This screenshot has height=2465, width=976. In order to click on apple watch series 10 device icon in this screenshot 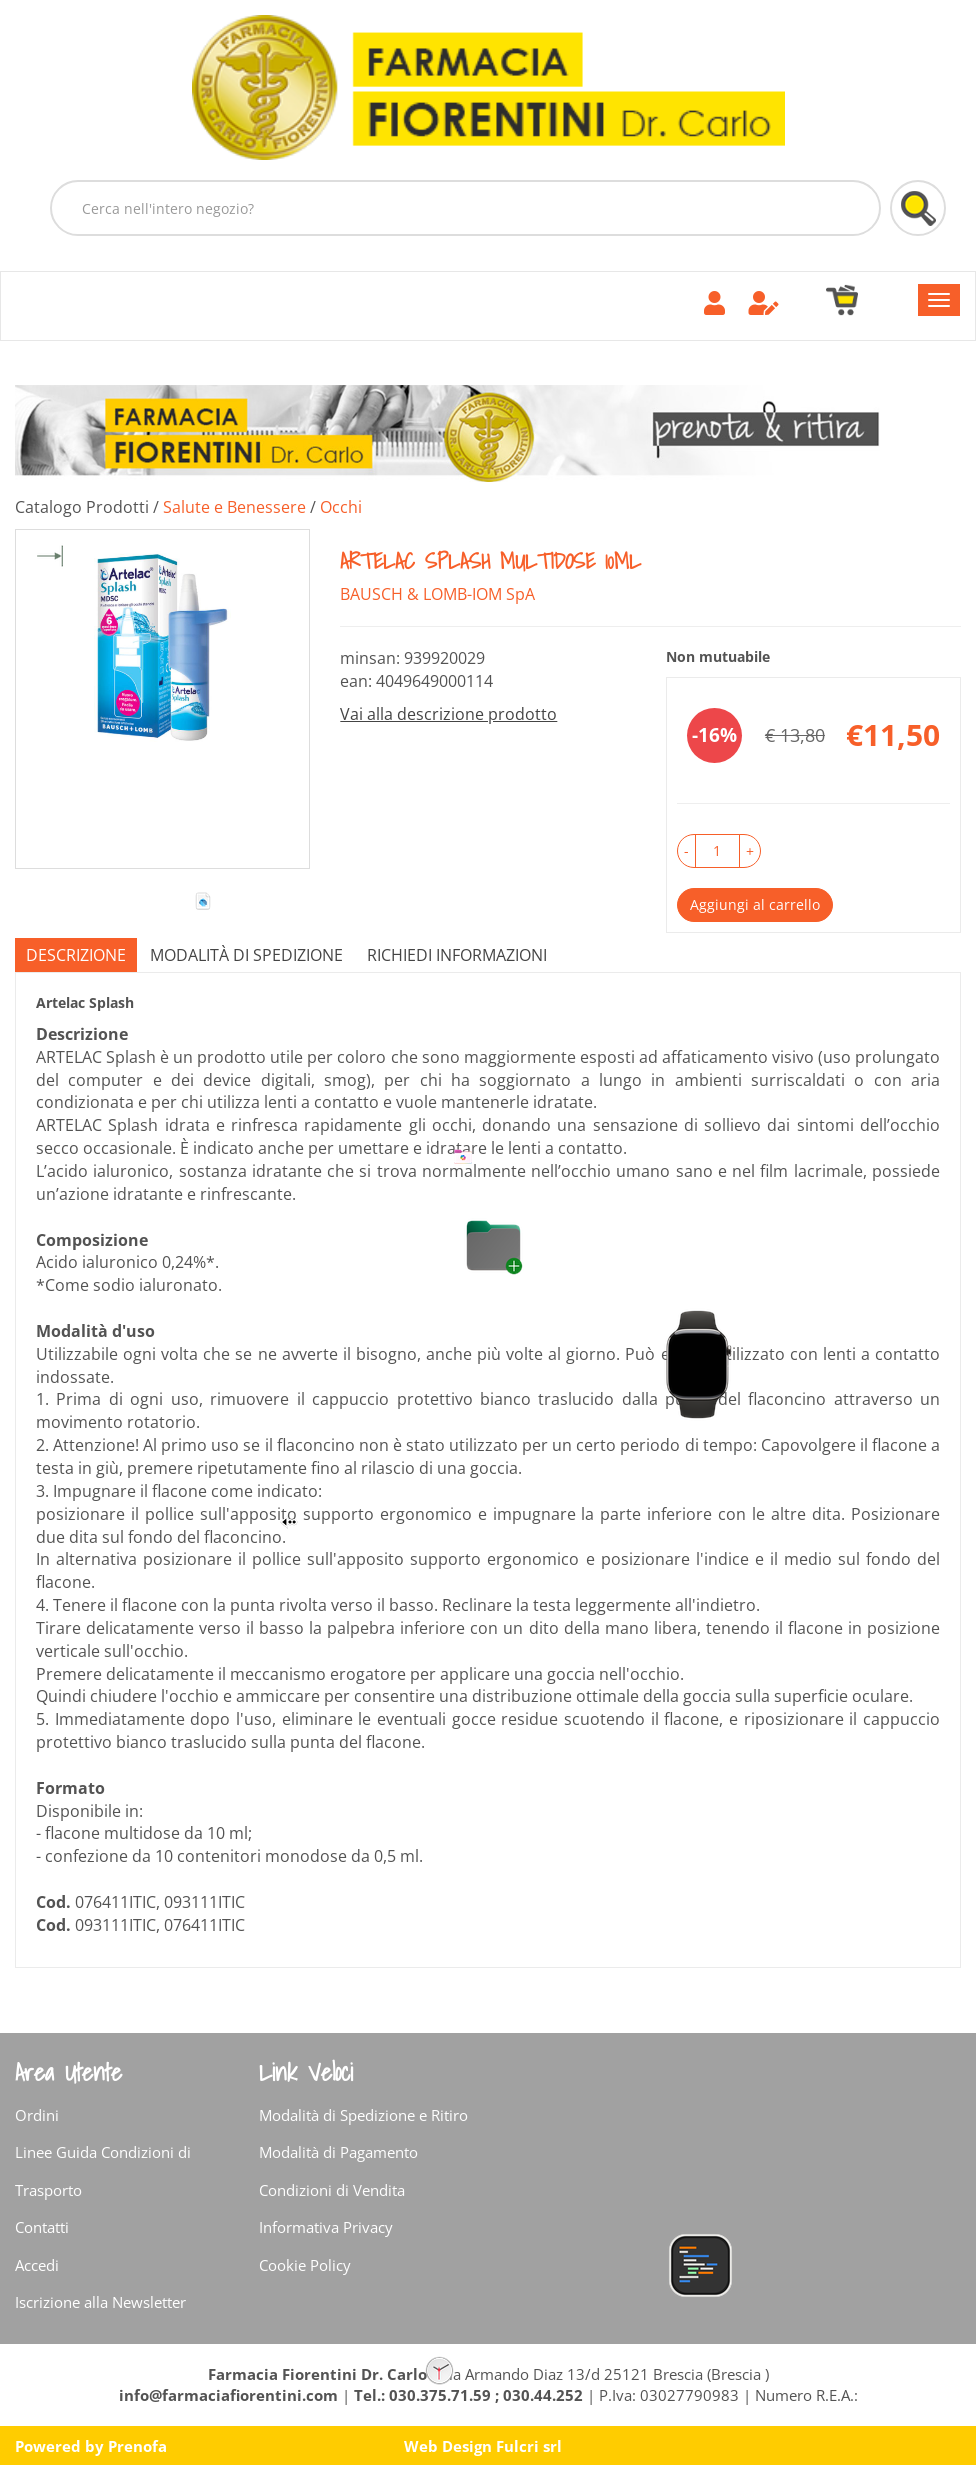, I will do `click(697, 1364)`.